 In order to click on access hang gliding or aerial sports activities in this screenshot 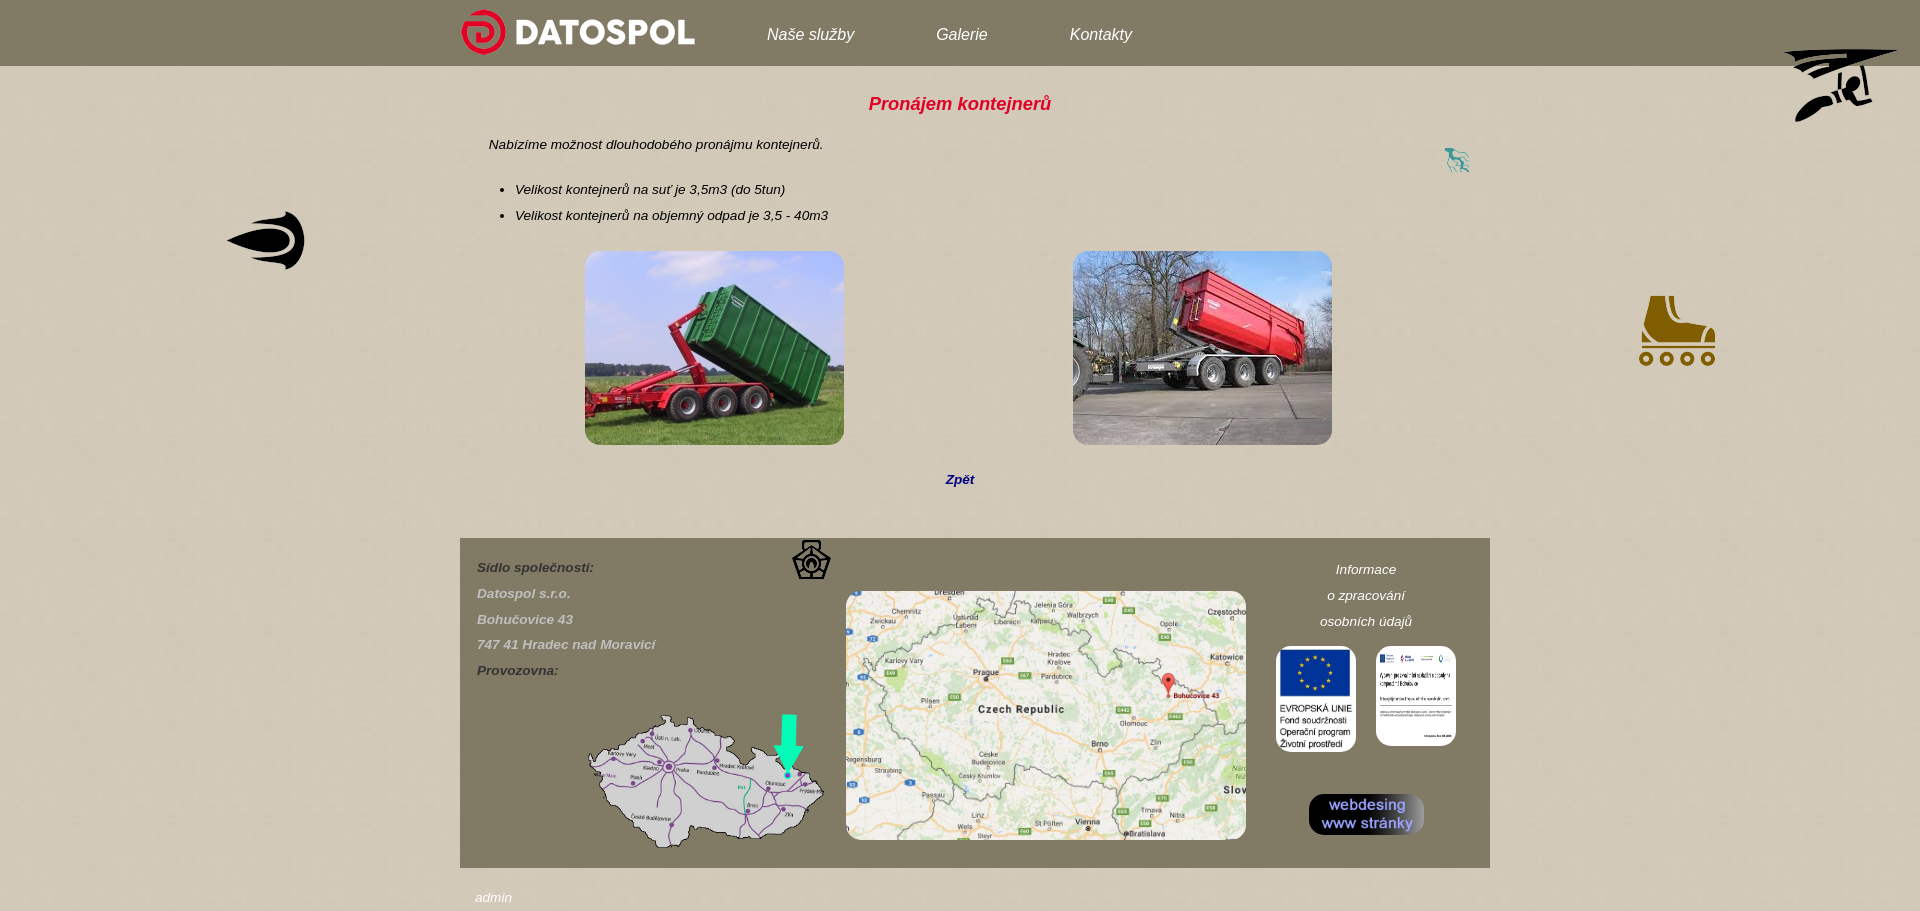, I will do `click(1841, 85)`.